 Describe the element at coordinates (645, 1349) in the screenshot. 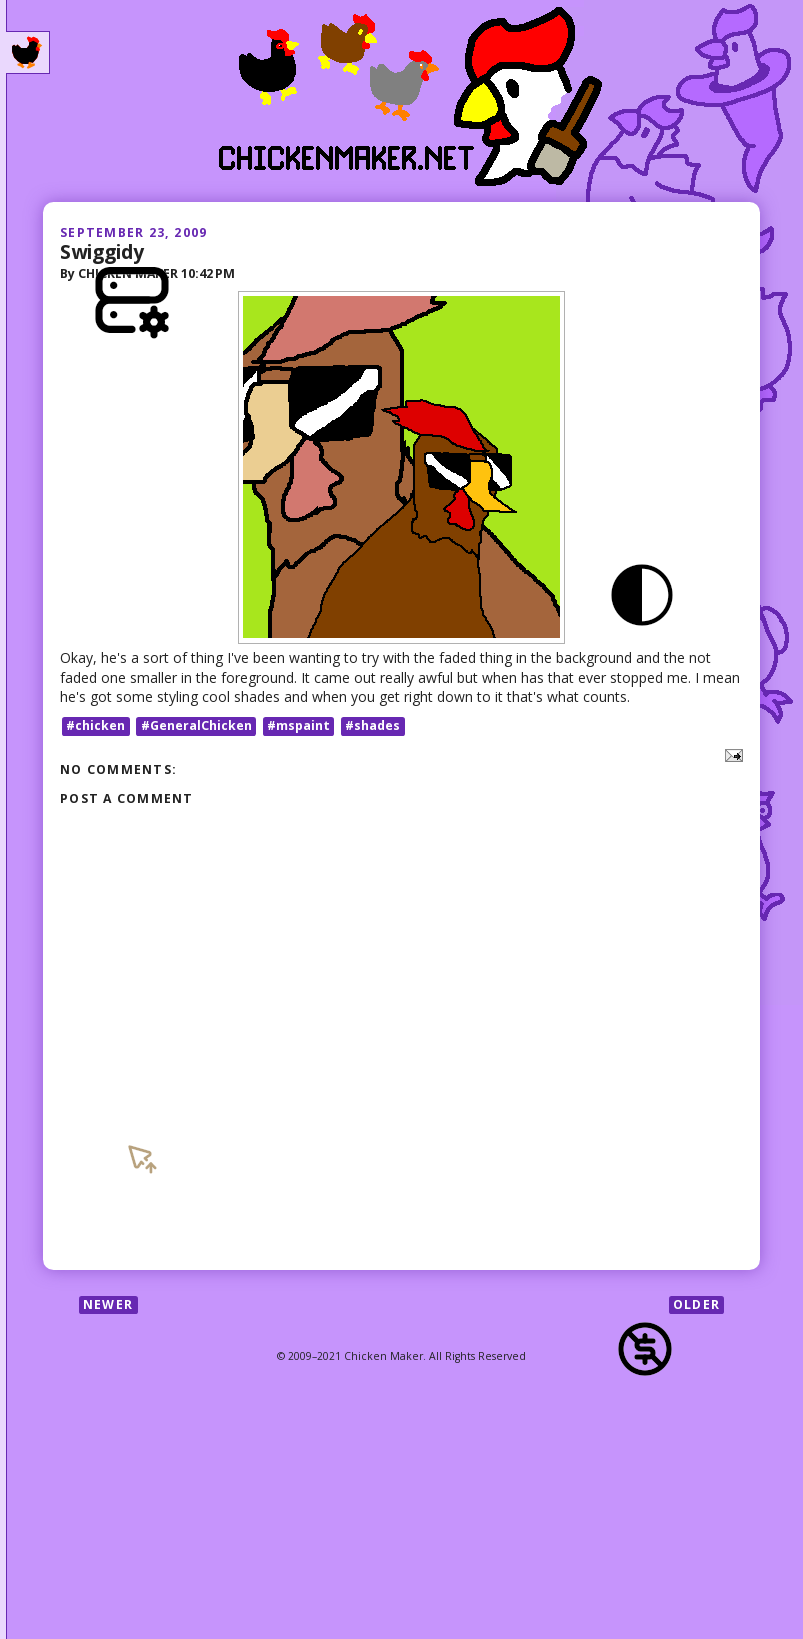

I see `indicates non-commercial use license` at that location.